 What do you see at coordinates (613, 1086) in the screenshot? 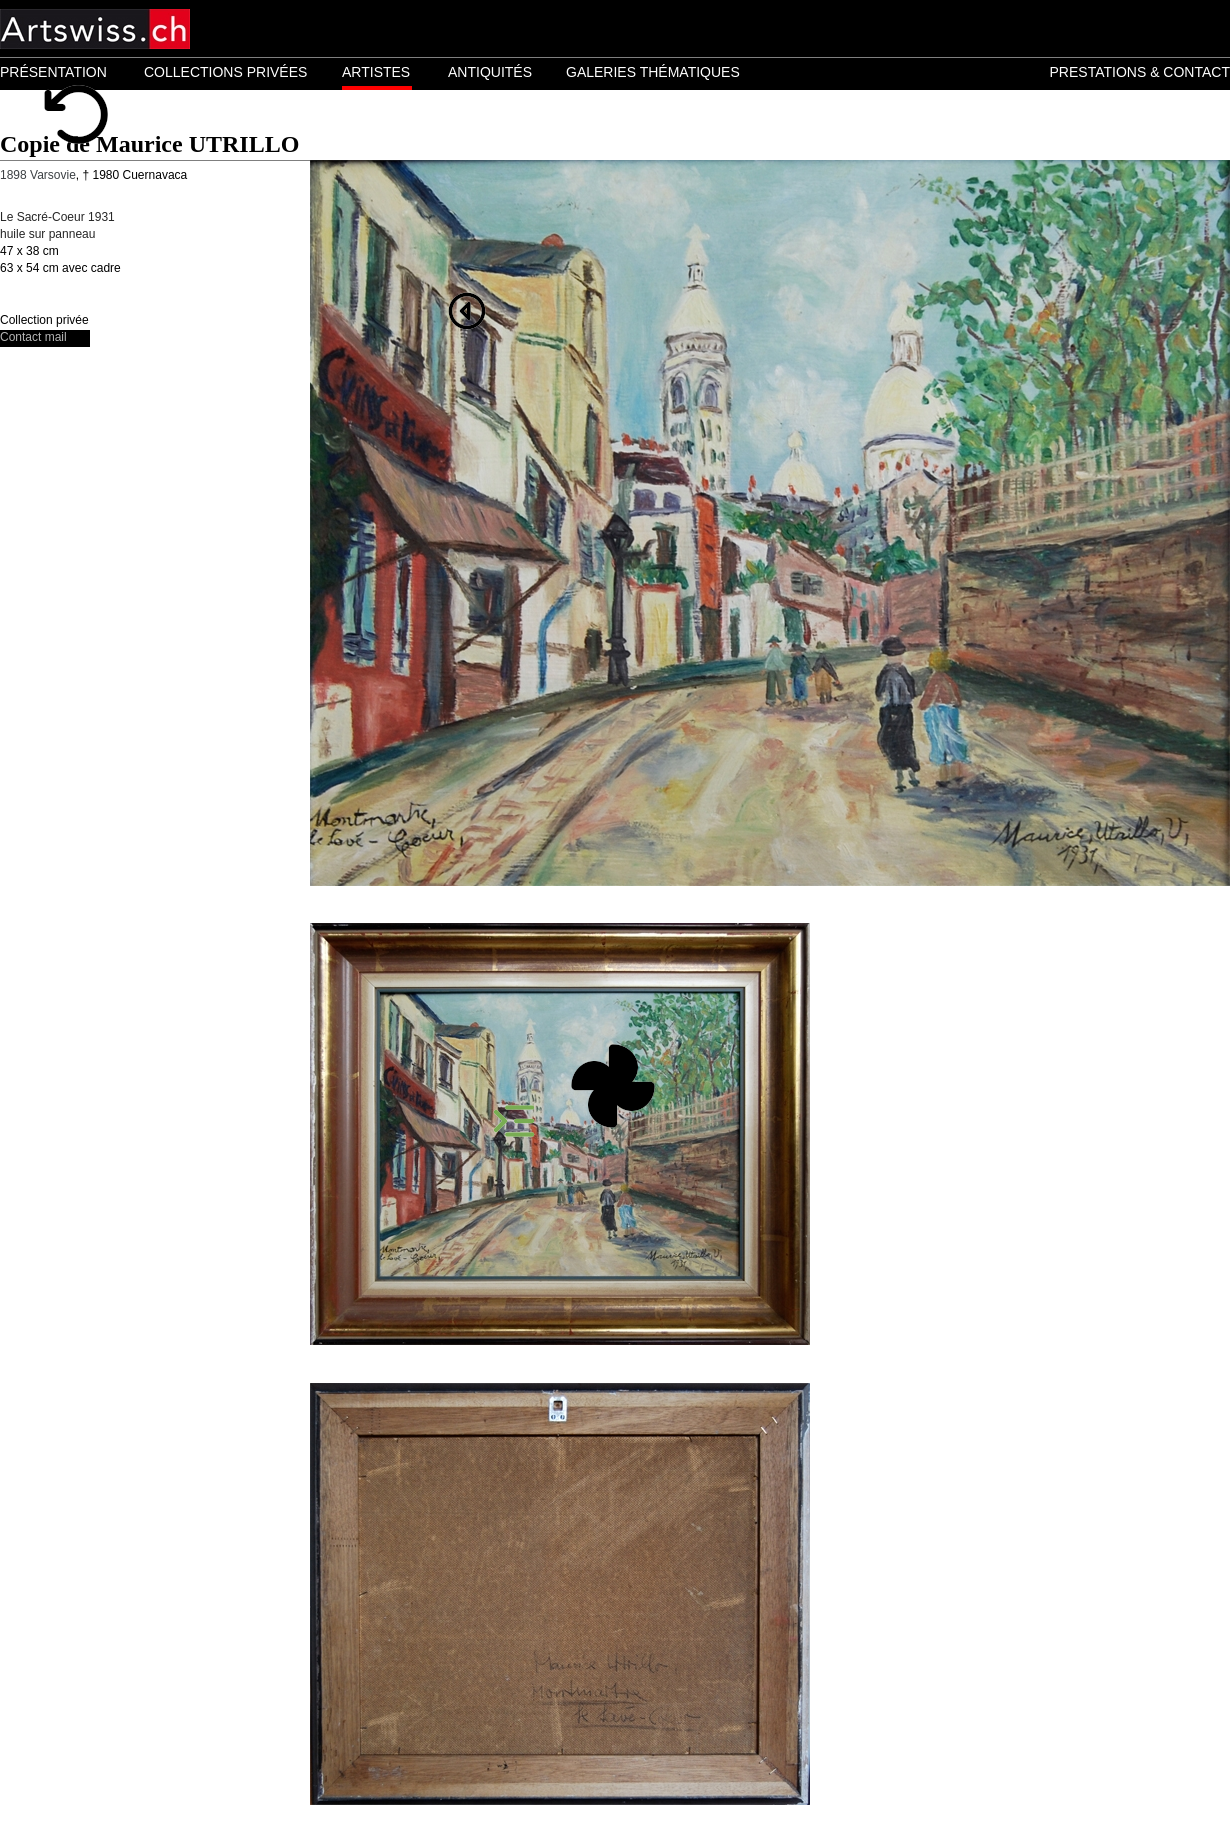
I see `access wind or renewable energy settings` at bounding box center [613, 1086].